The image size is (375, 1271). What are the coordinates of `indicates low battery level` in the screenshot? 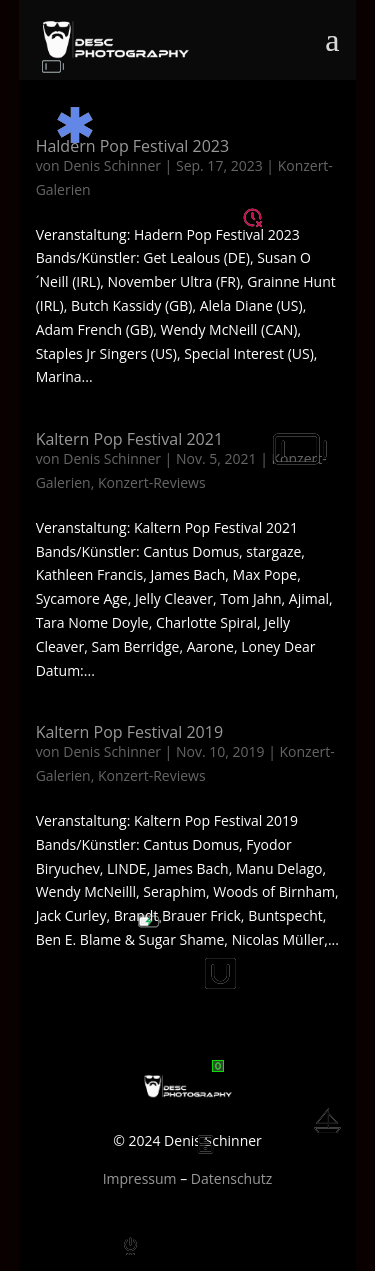 It's located at (299, 449).